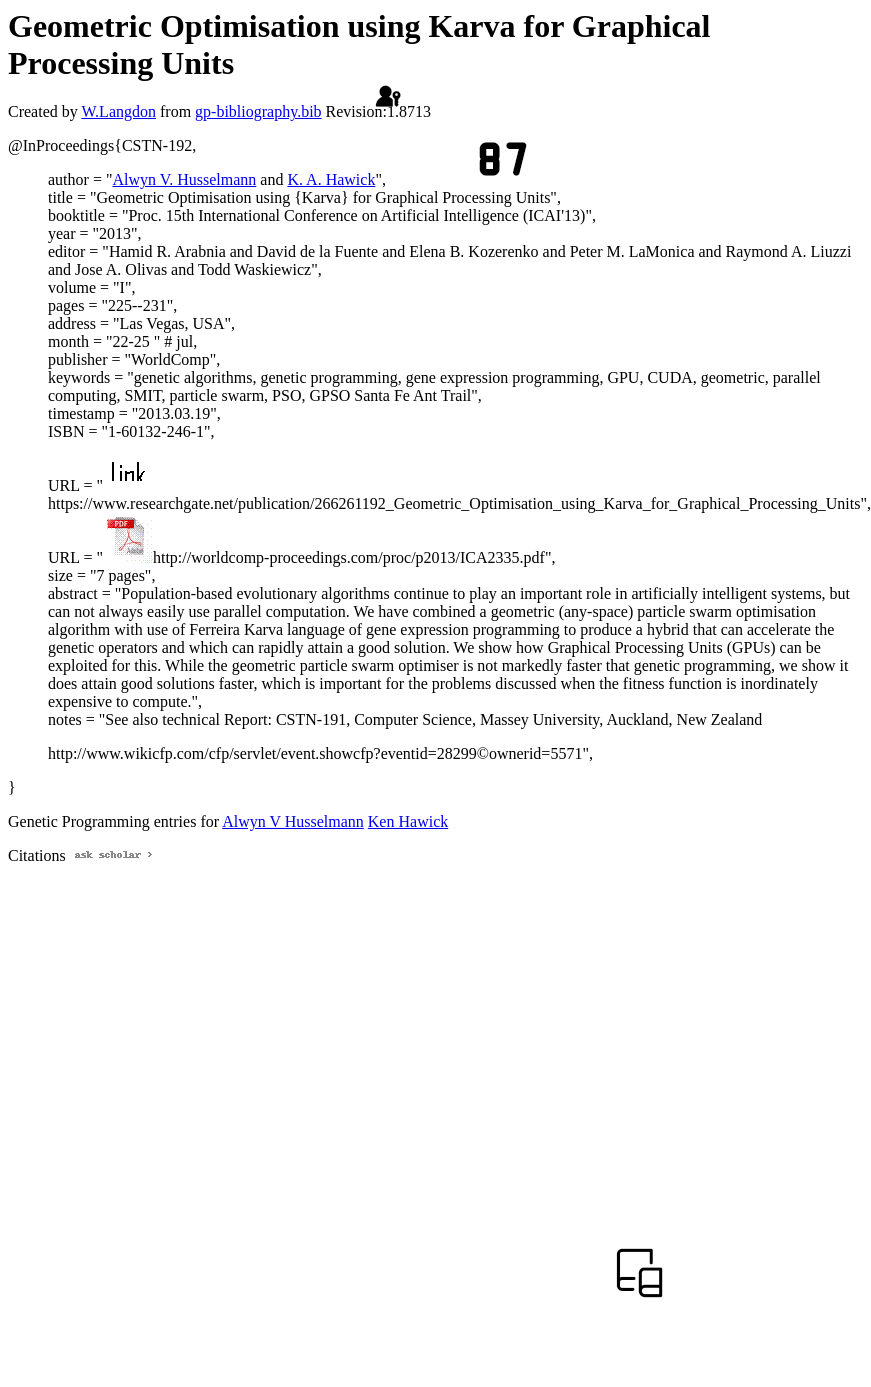 The image size is (871, 1387). I want to click on clone or duplicate a repository, so click(638, 1273).